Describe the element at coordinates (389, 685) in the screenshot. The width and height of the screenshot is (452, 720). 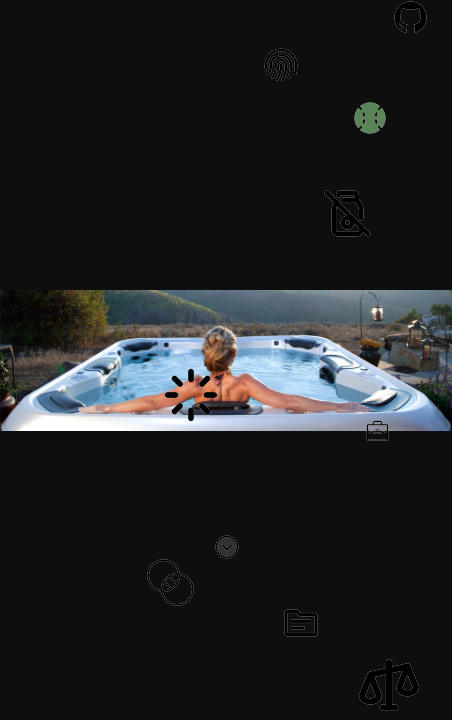
I see `access legal terms or policies` at that location.